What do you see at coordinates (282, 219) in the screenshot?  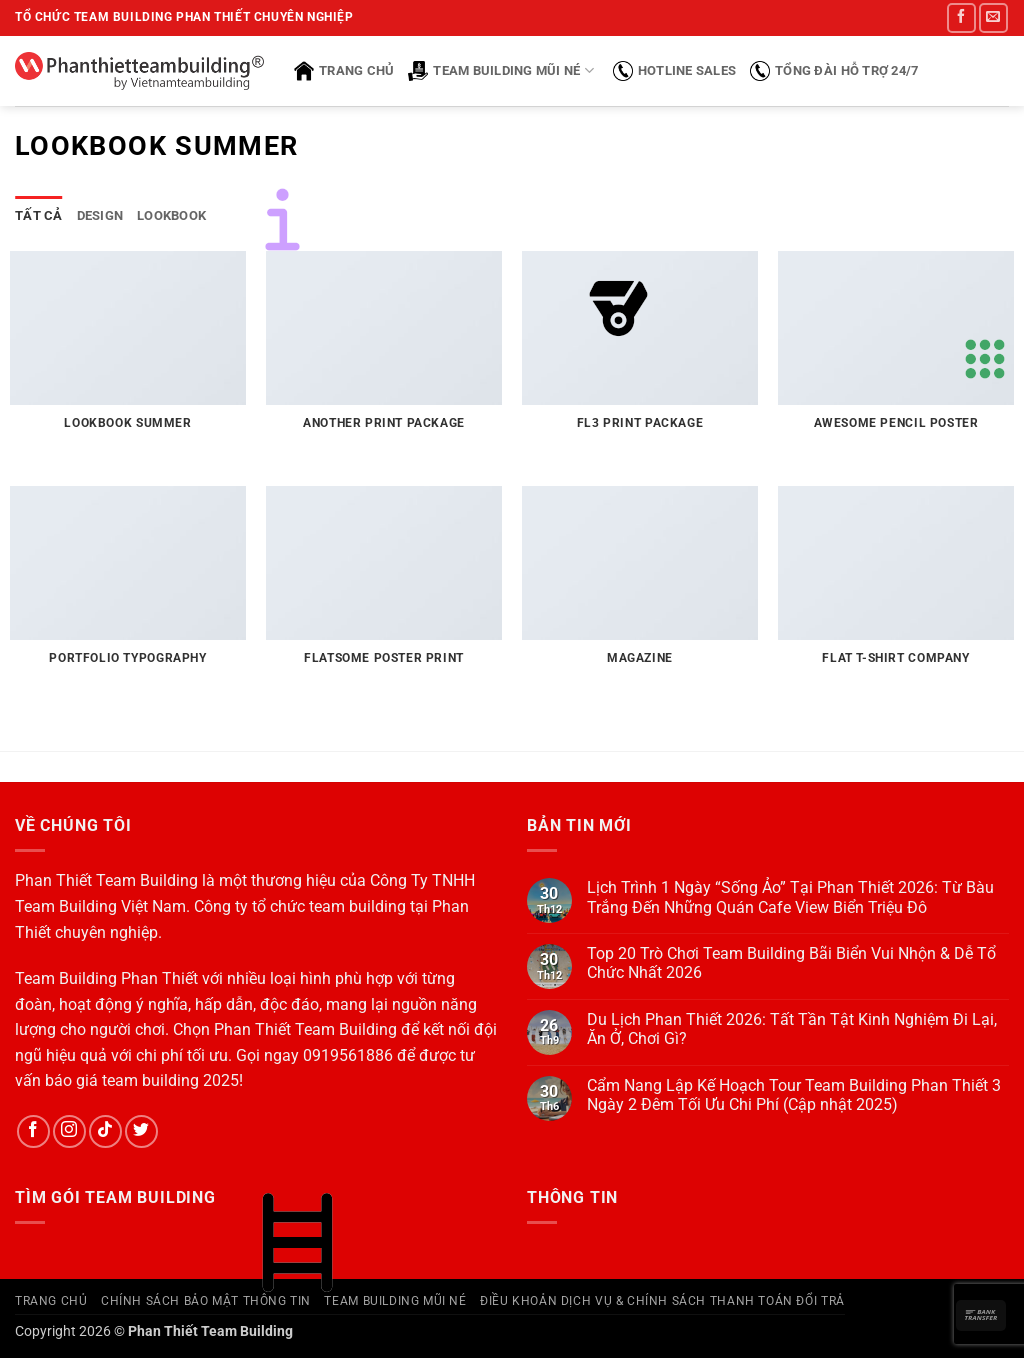 I see `view more information or details` at bounding box center [282, 219].